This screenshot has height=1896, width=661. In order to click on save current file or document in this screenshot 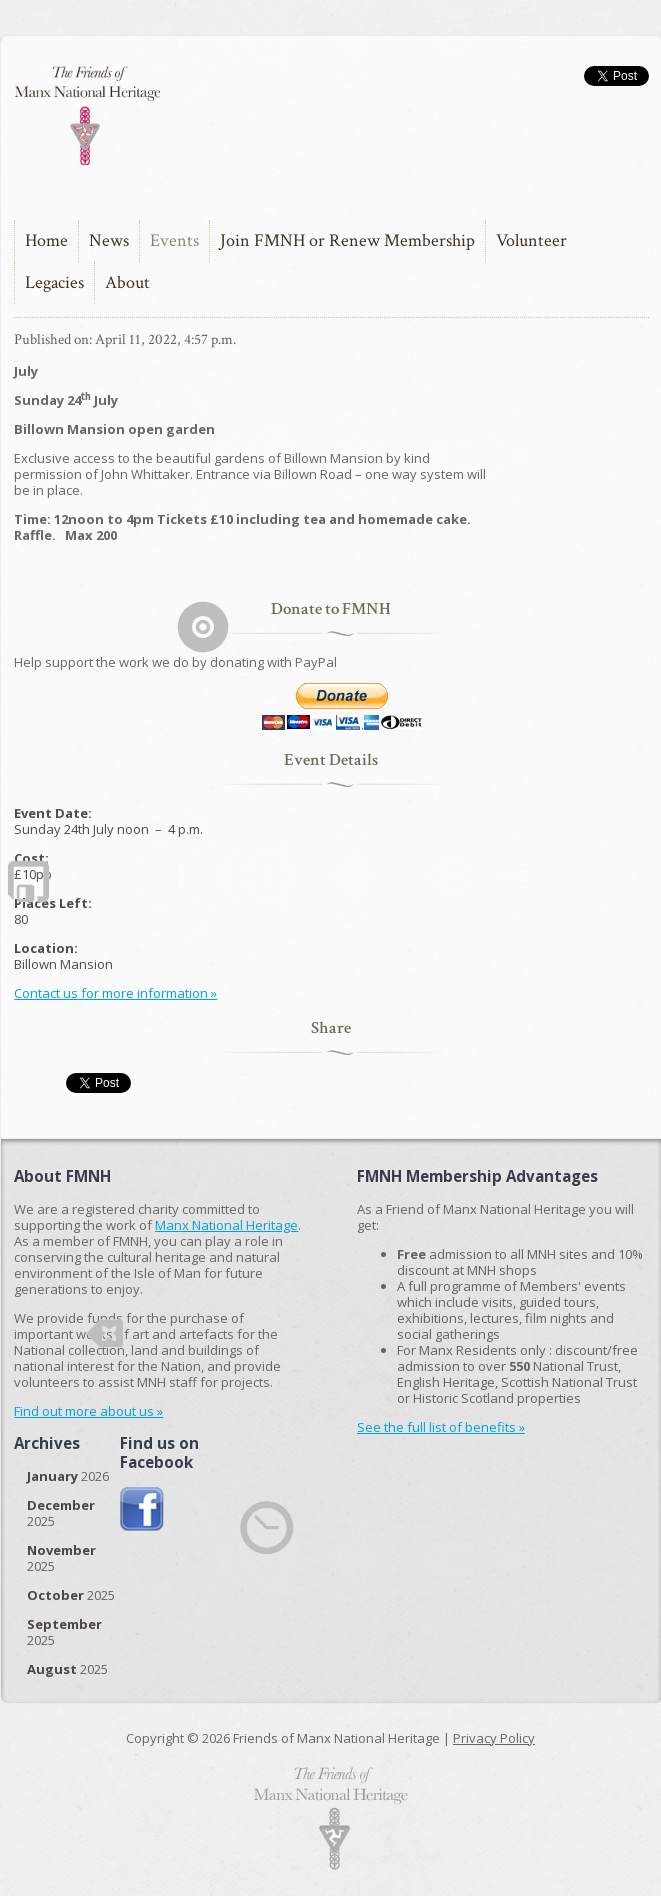, I will do `click(28, 881)`.